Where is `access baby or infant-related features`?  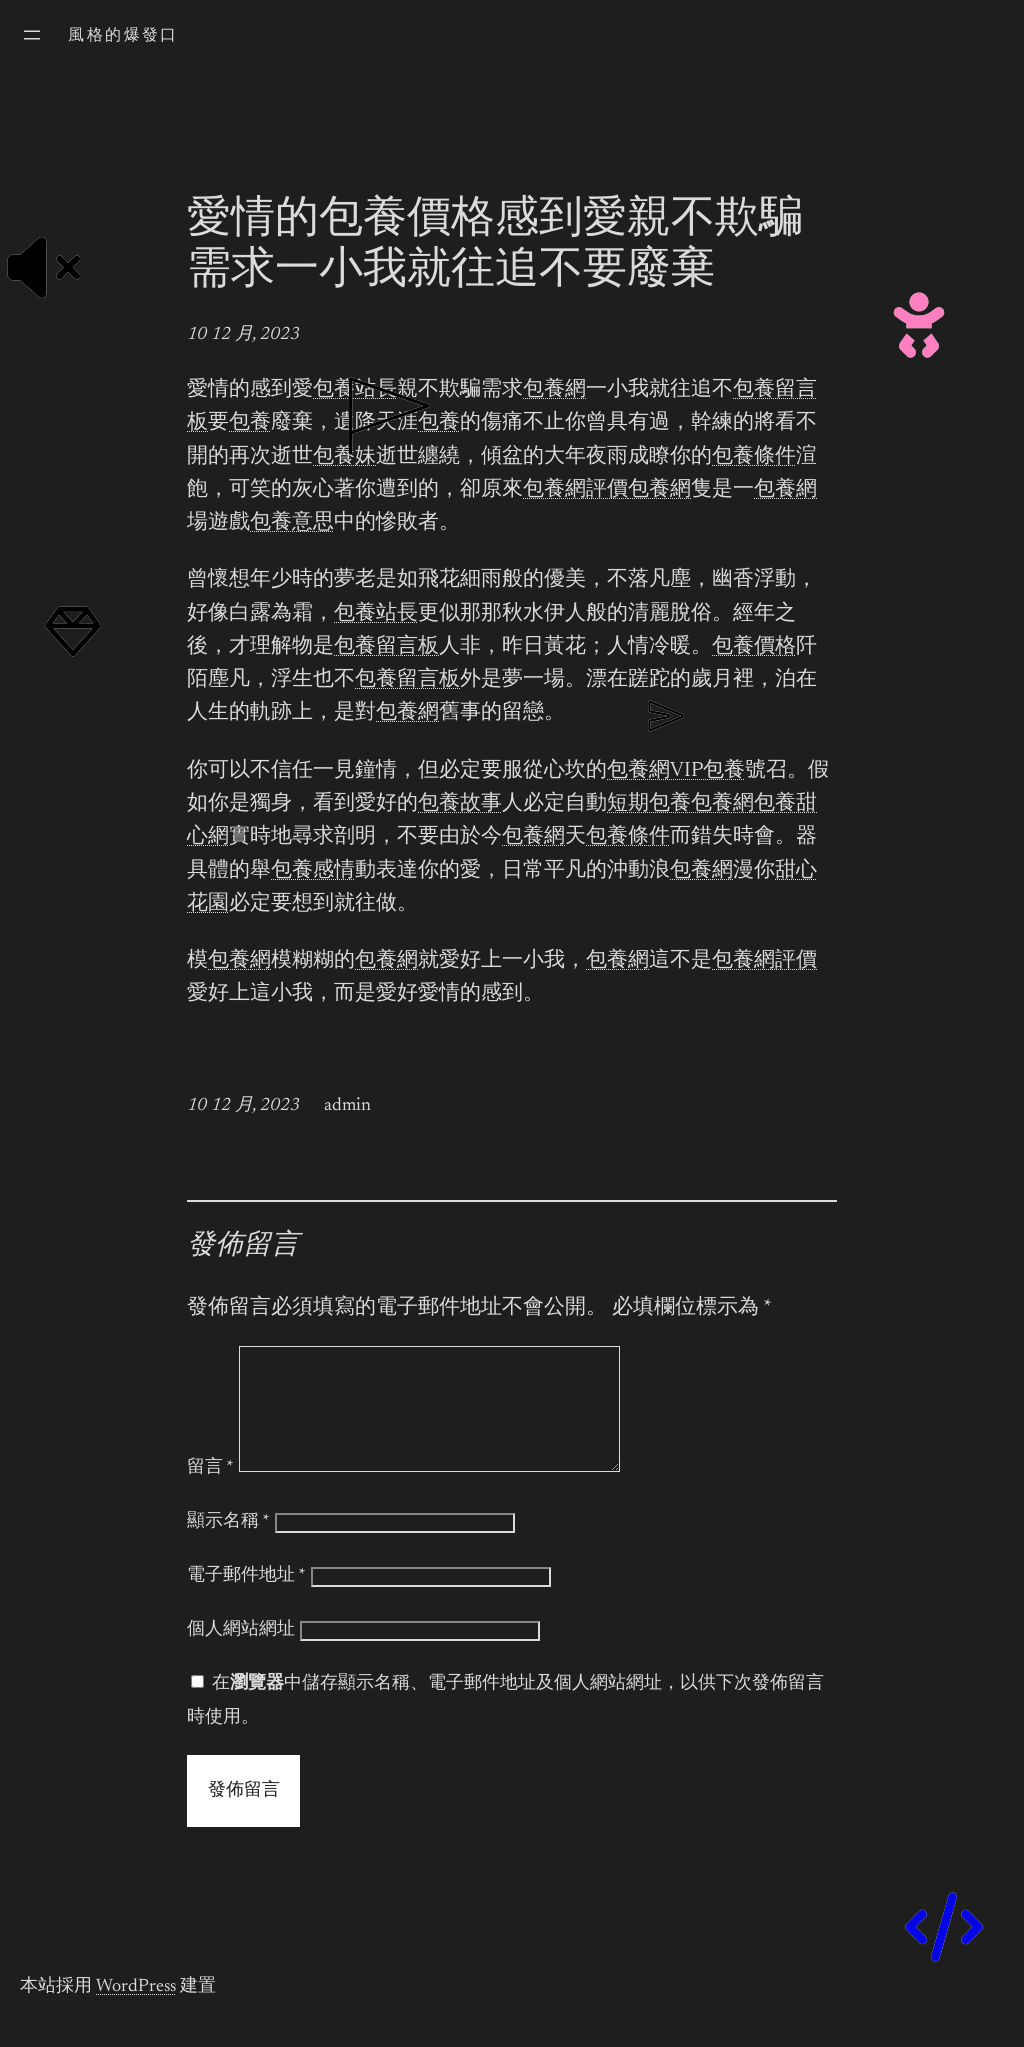 access baby or infant-related features is located at coordinates (919, 324).